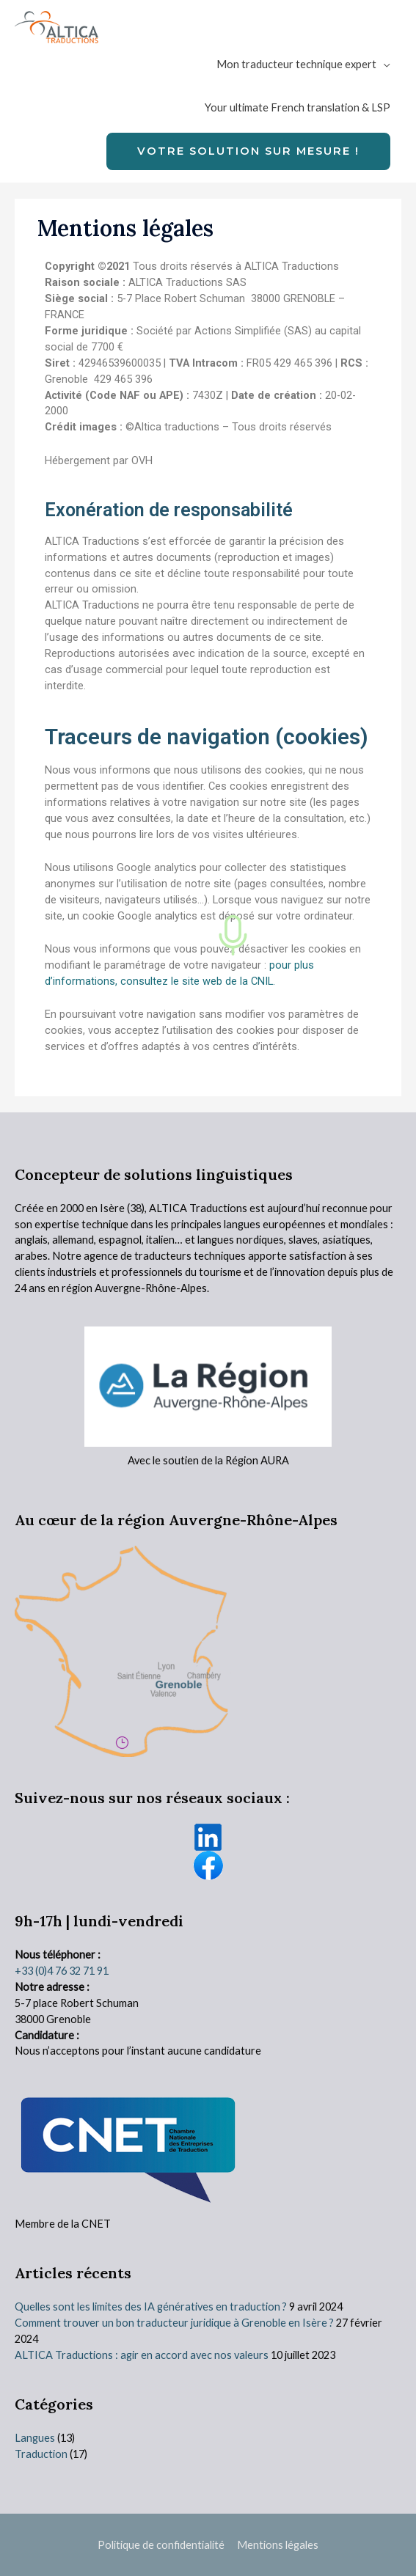 The height and width of the screenshot is (2576, 416). I want to click on tap to start voice recording, so click(233, 934).